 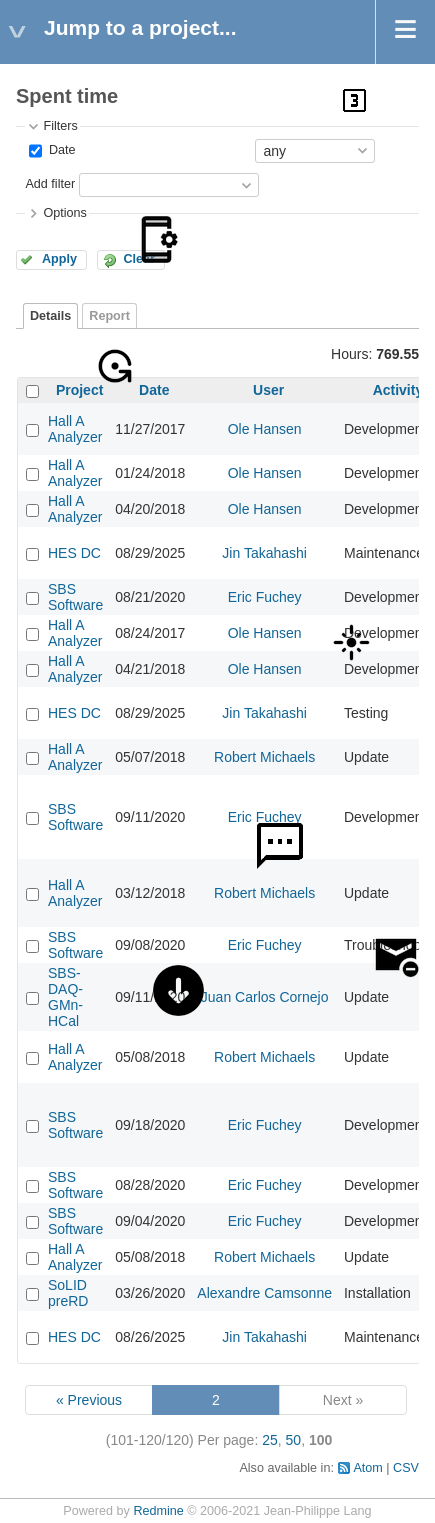 I want to click on select option 3 from a numbered list, so click(x=354, y=100).